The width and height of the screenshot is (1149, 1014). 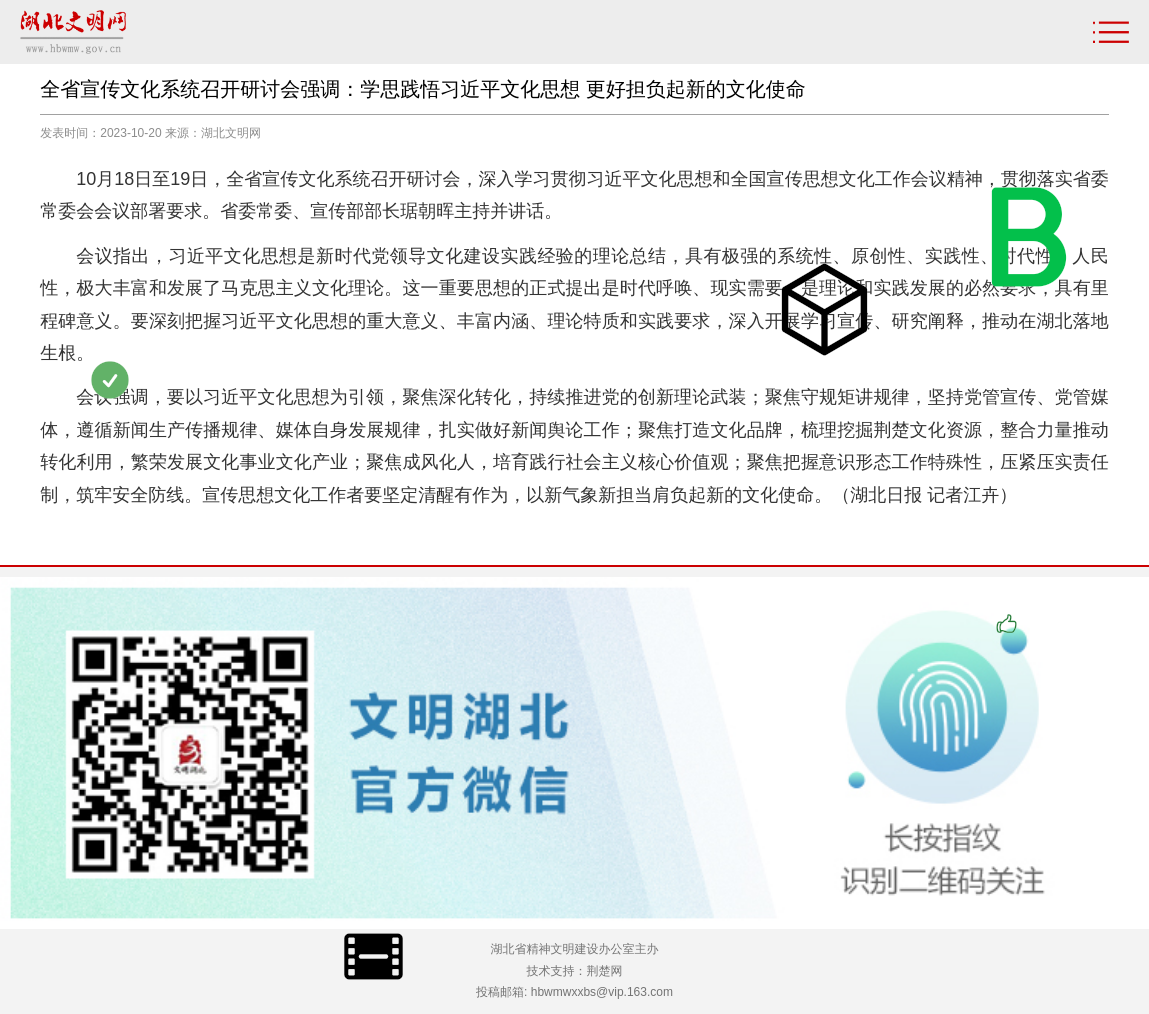 I want to click on view 3D model or object, so click(x=824, y=309).